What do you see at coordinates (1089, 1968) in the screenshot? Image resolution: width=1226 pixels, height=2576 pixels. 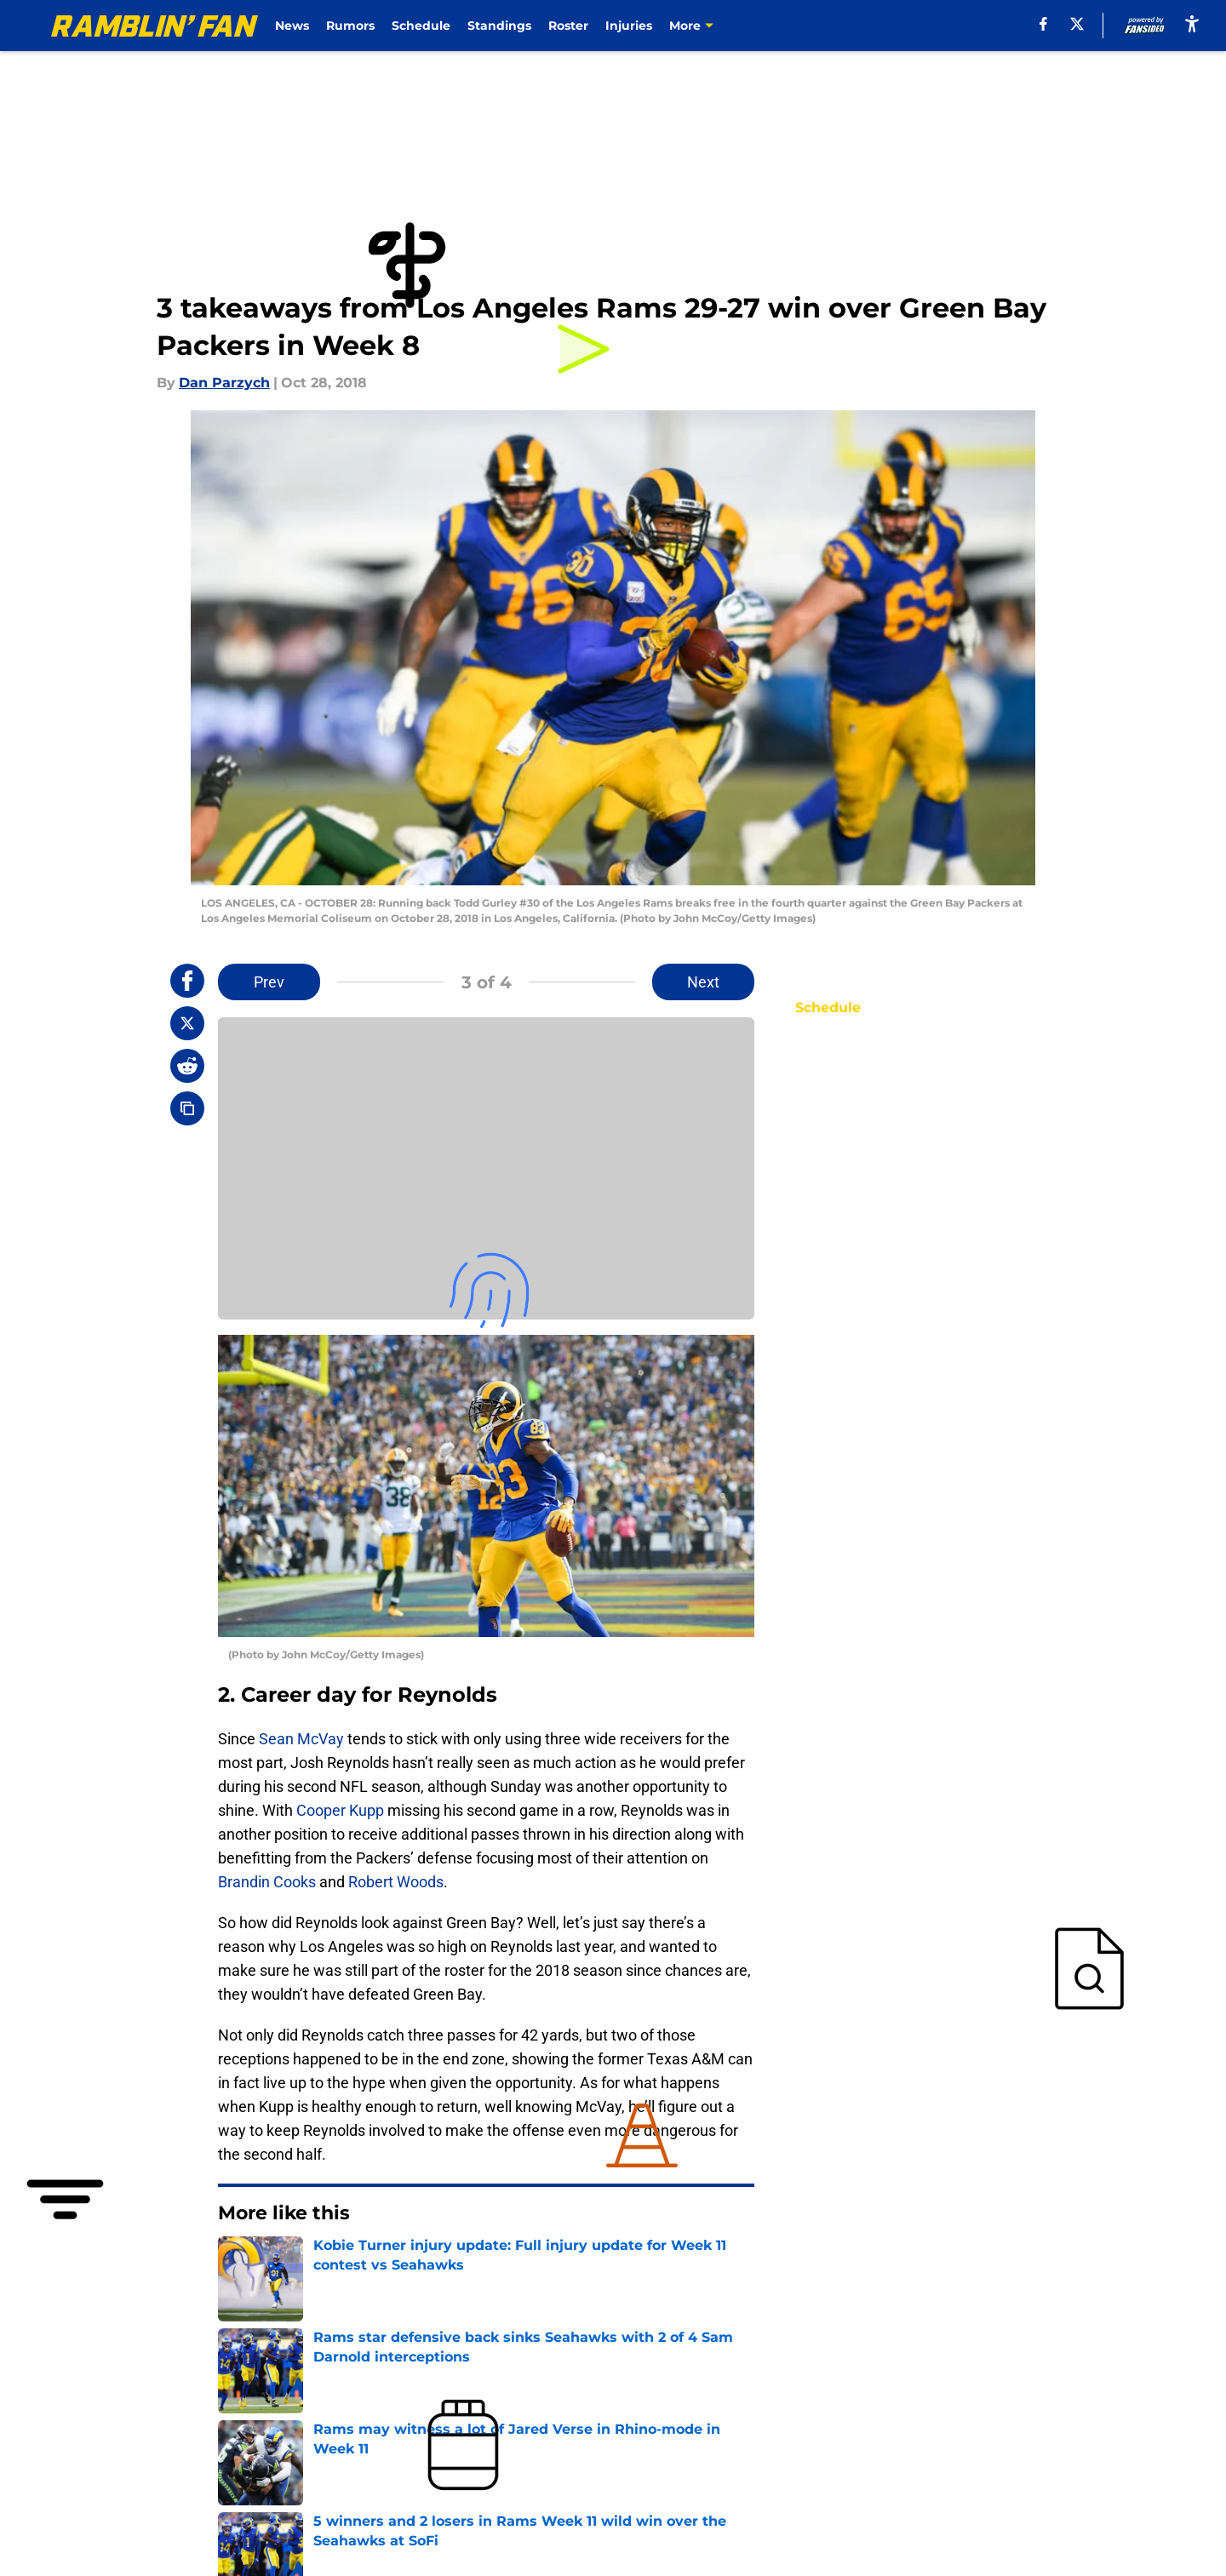 I see `search within a document` at bounding box center [1089, 1968].